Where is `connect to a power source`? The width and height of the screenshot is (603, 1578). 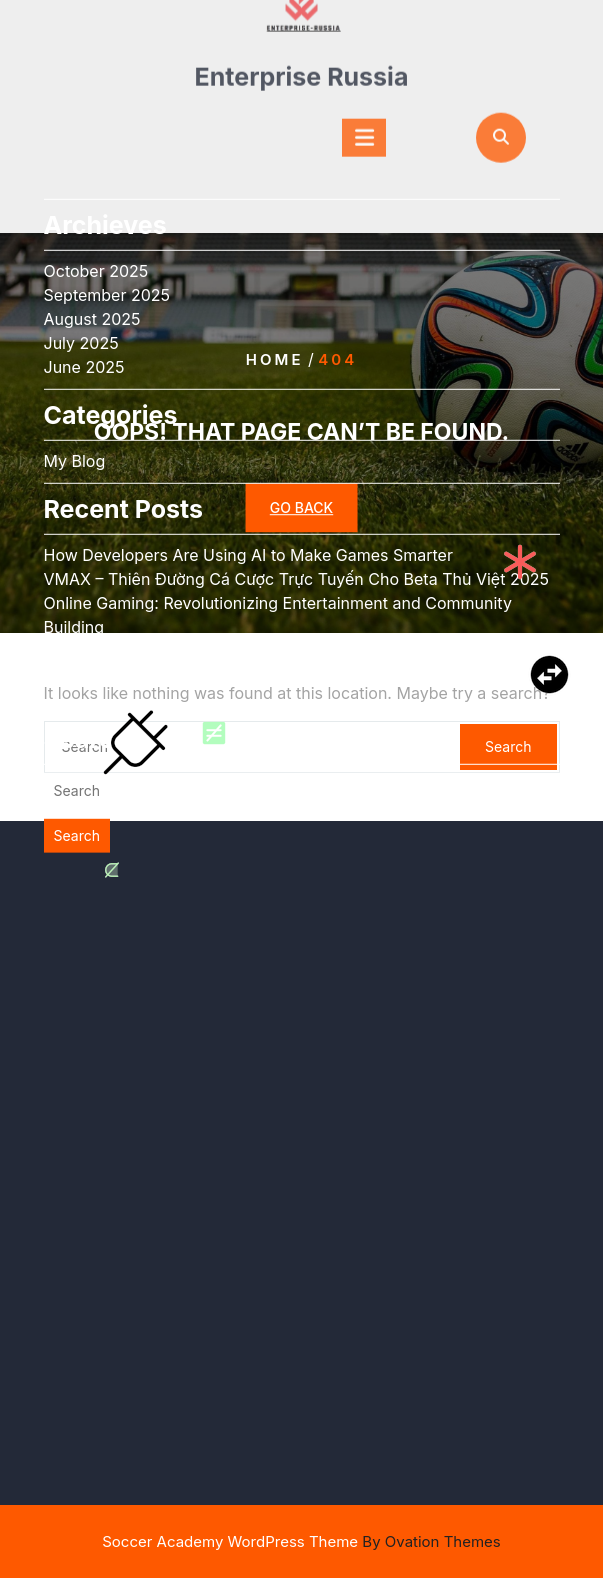 connect to a power source is located at coordinates (134, 743).